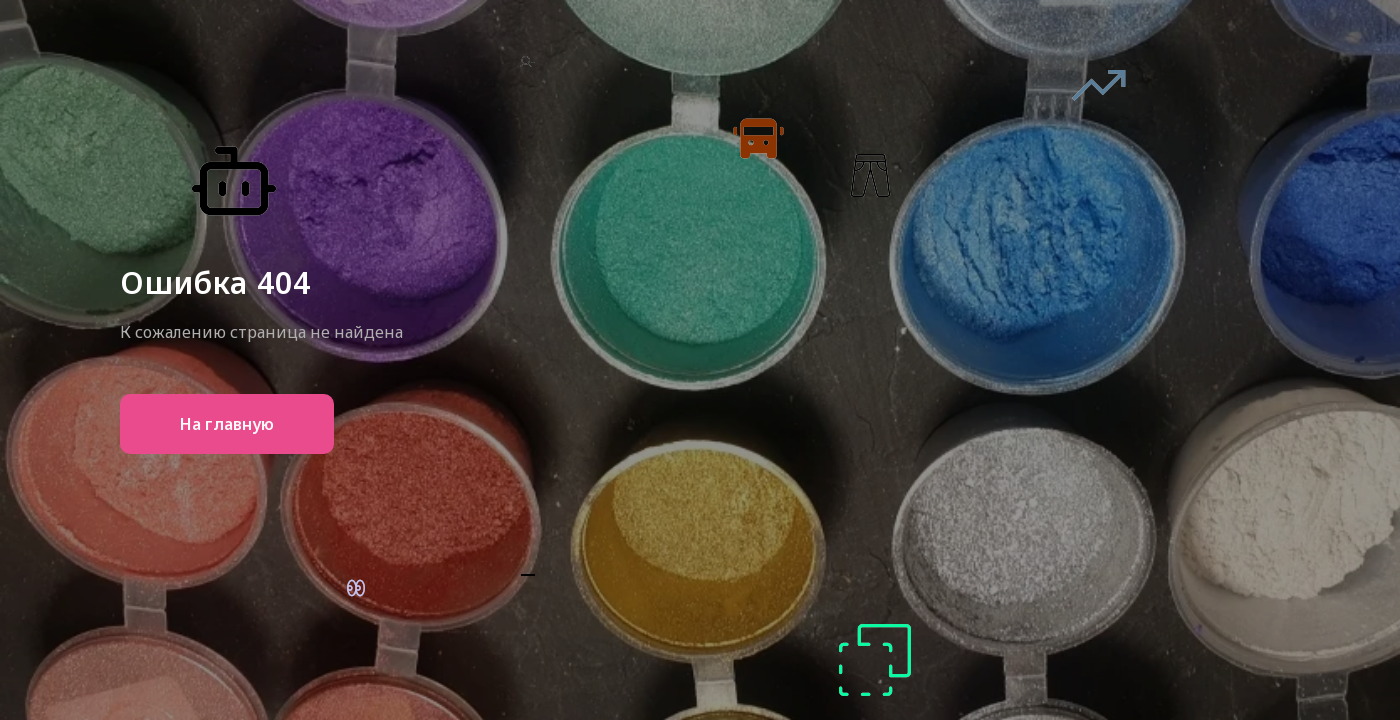 The width and height of the screenshot is (1400, 720). Describe the element at coordinates (356, 588) in the screenshot. I see `indicates someone is viewing or watching` at that location.